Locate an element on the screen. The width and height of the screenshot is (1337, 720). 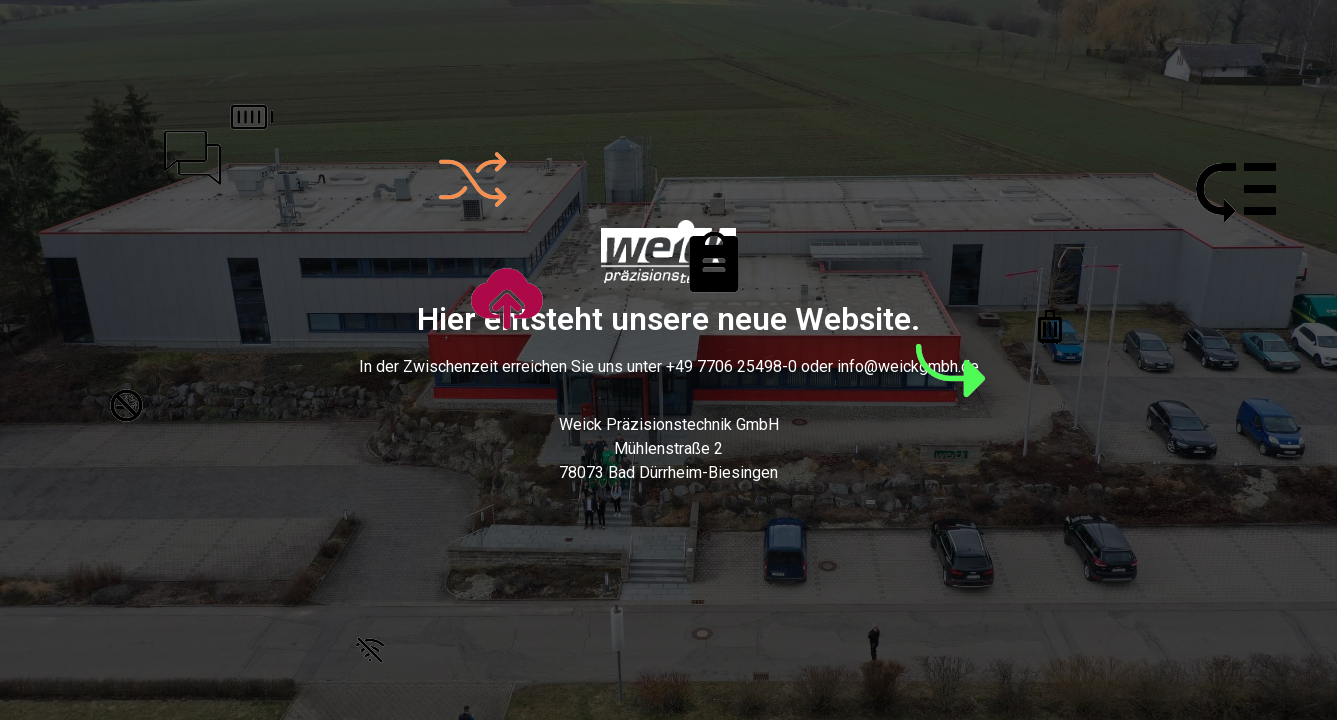
reply to a message or comment is located at coordinates (950, 370).